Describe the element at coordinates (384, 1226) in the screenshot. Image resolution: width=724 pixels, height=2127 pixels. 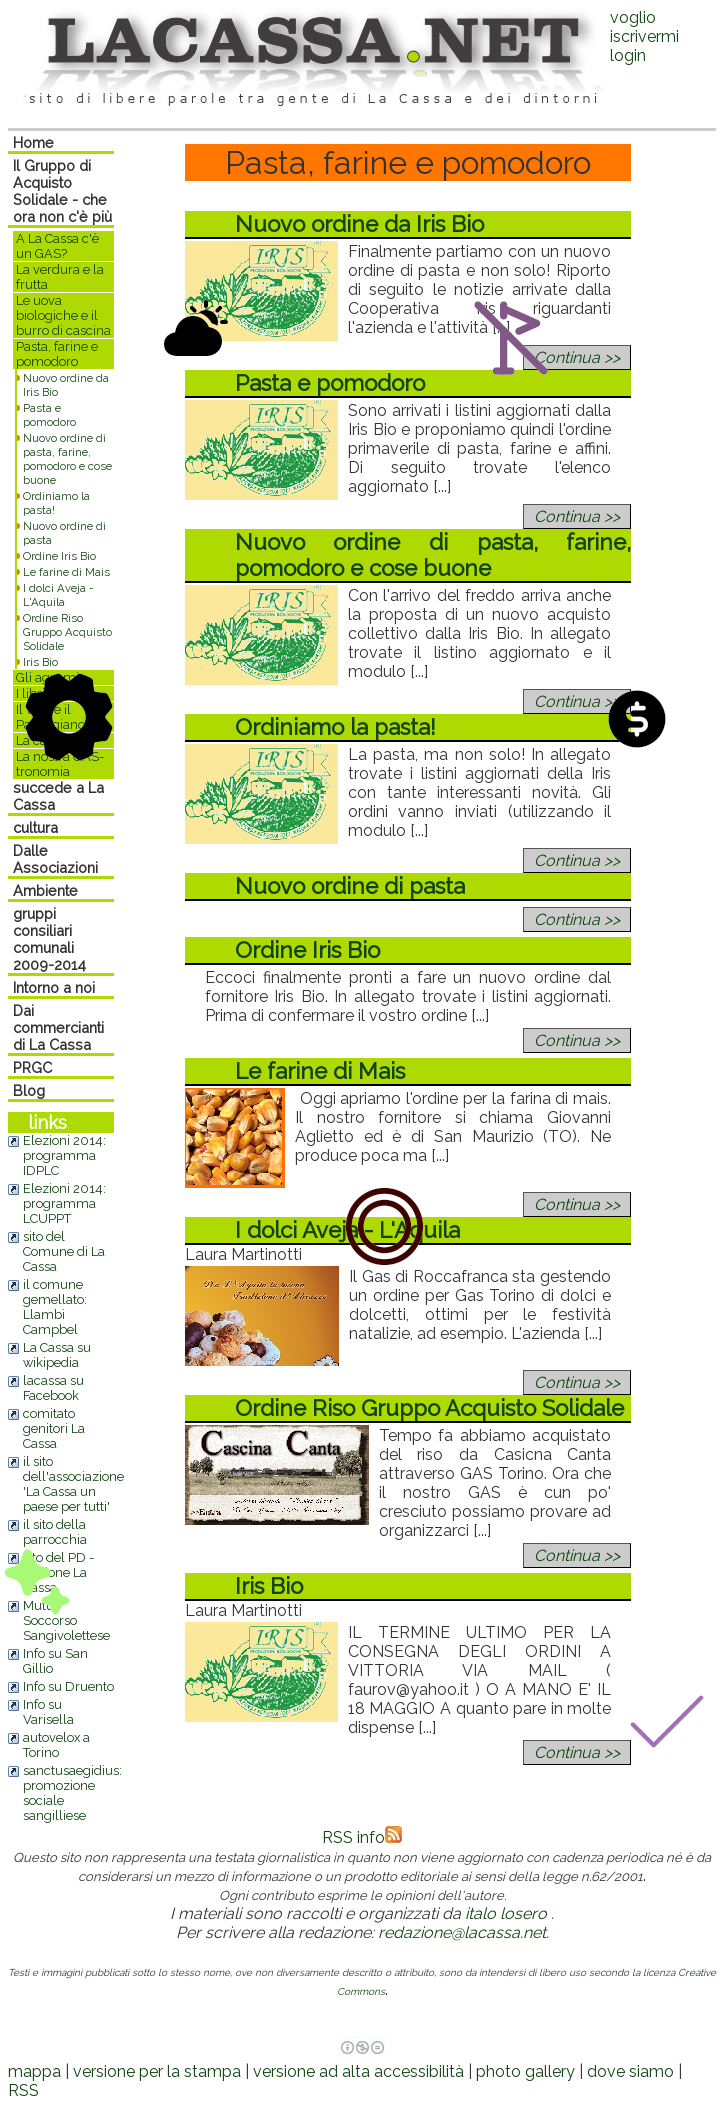
I see `start recording audio or video` at that location.